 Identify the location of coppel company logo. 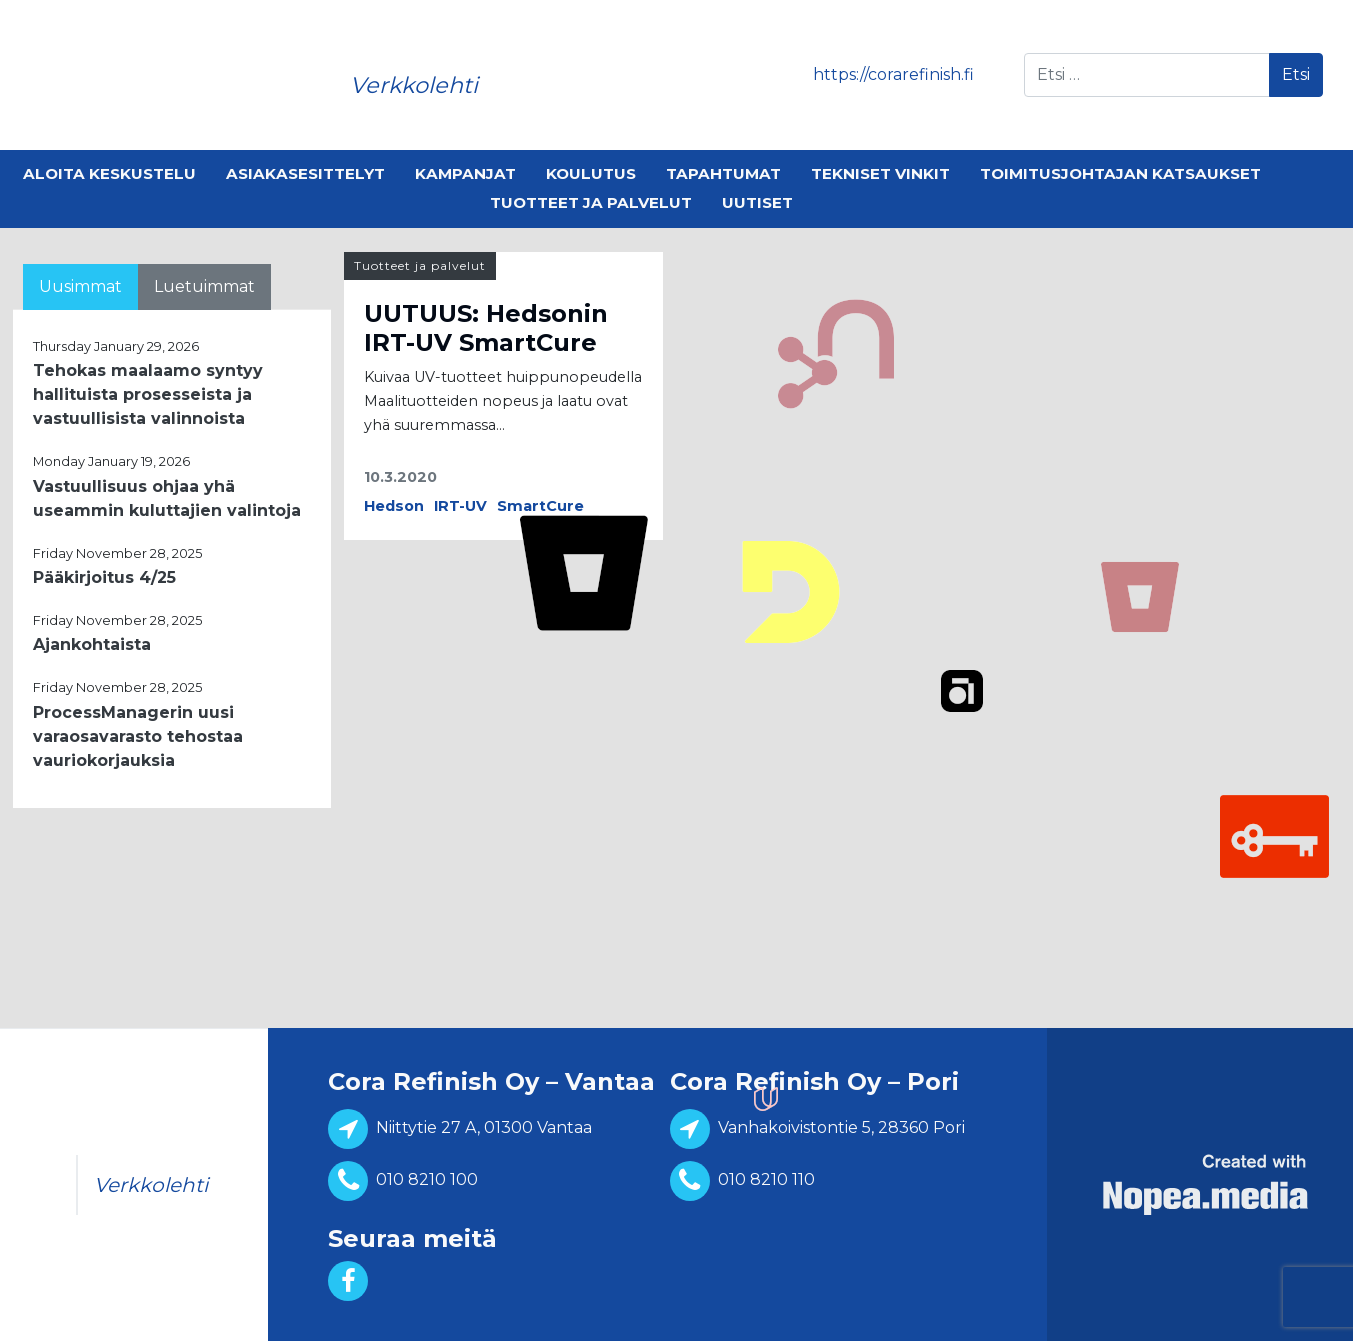
(1274, 836).